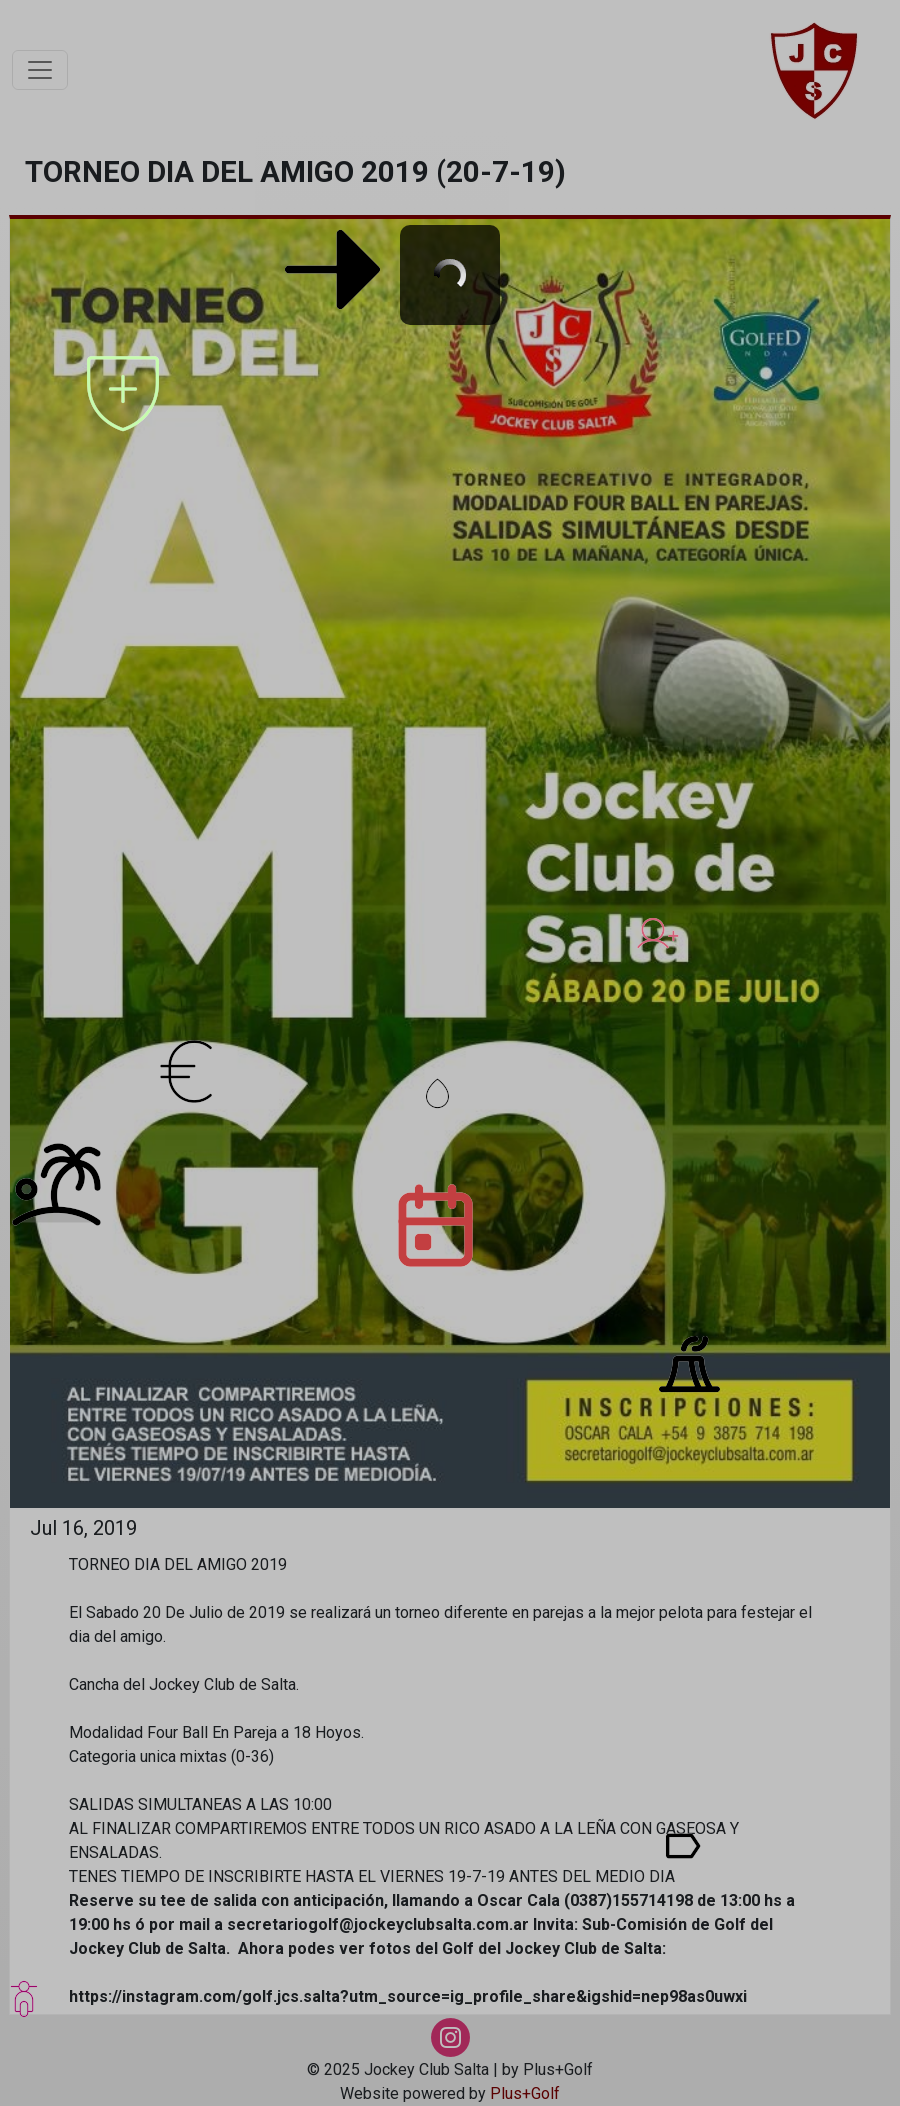 The image size is (900, 2106). Describe the element at coordinates (191, 1071) in the screenshot. I see `view amount in euros` at that location.